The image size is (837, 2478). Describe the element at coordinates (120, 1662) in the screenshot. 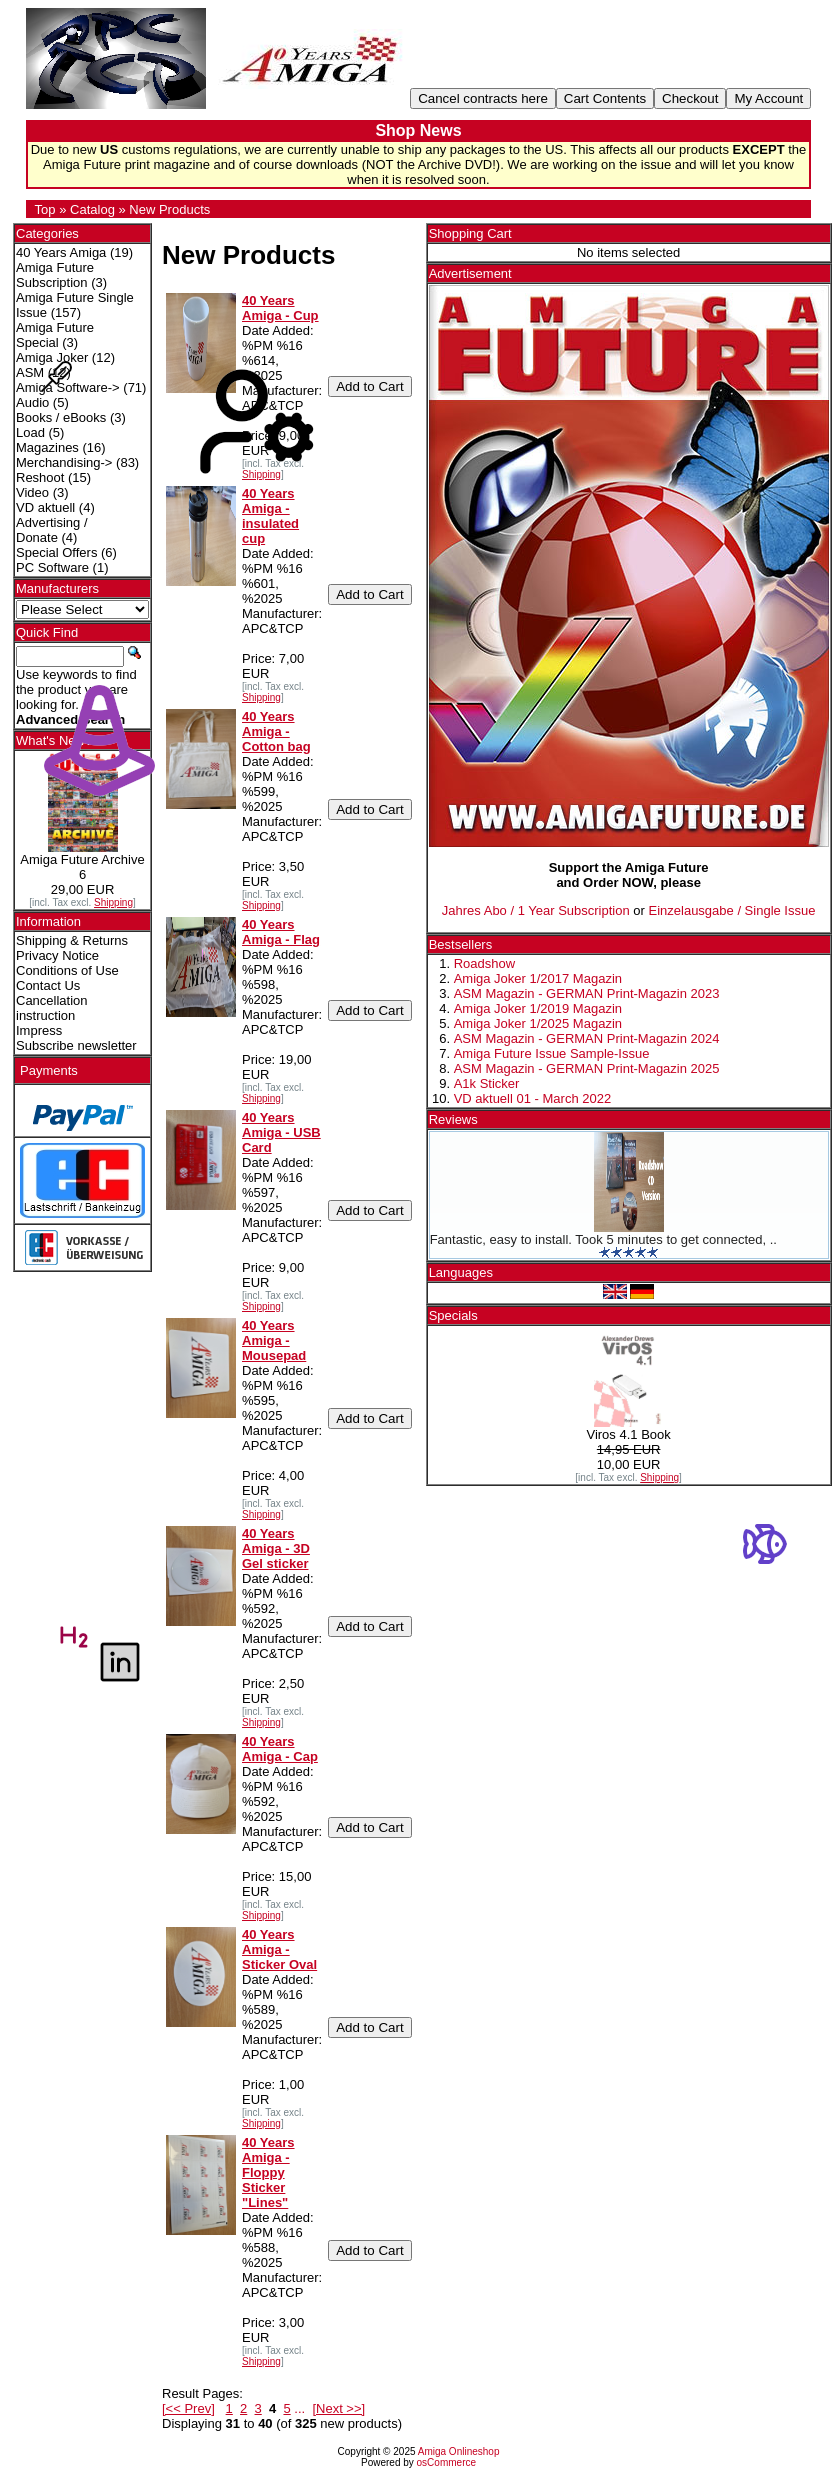

I see `connect with LinkedIn` at that location.